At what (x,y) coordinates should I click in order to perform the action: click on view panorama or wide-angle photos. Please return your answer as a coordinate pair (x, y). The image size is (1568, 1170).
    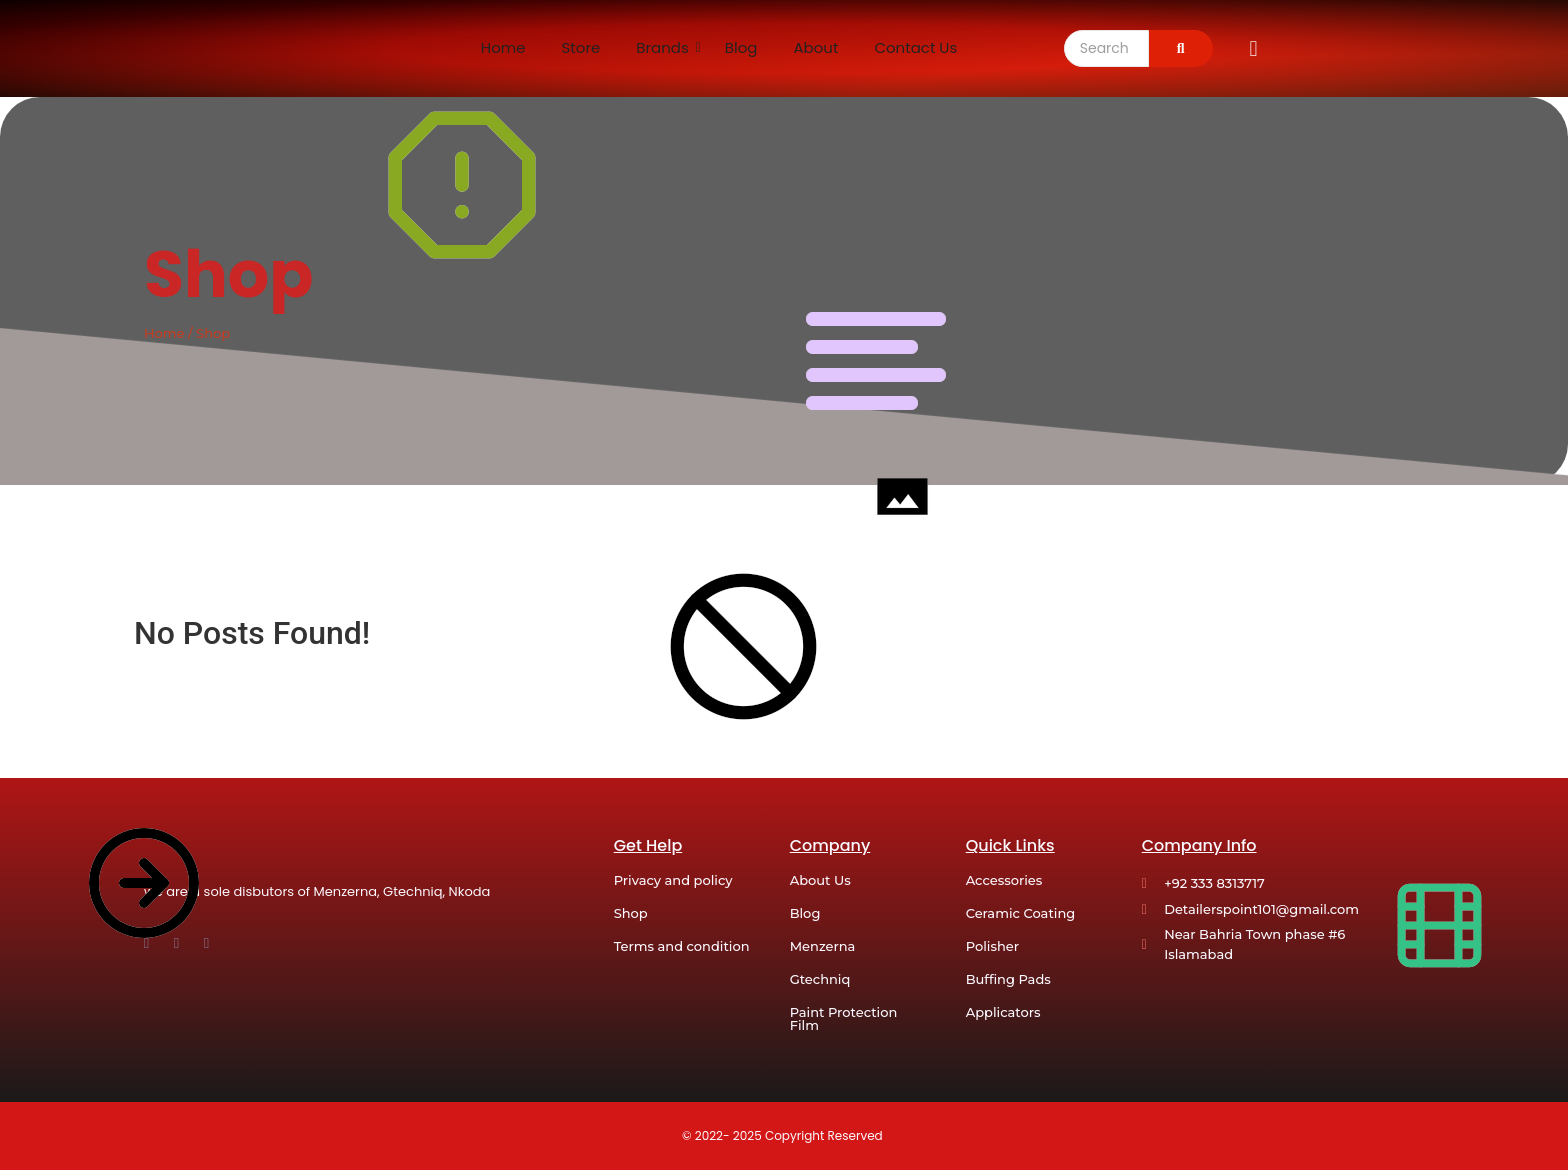
    Looking at the image, I should click on (902, 496).